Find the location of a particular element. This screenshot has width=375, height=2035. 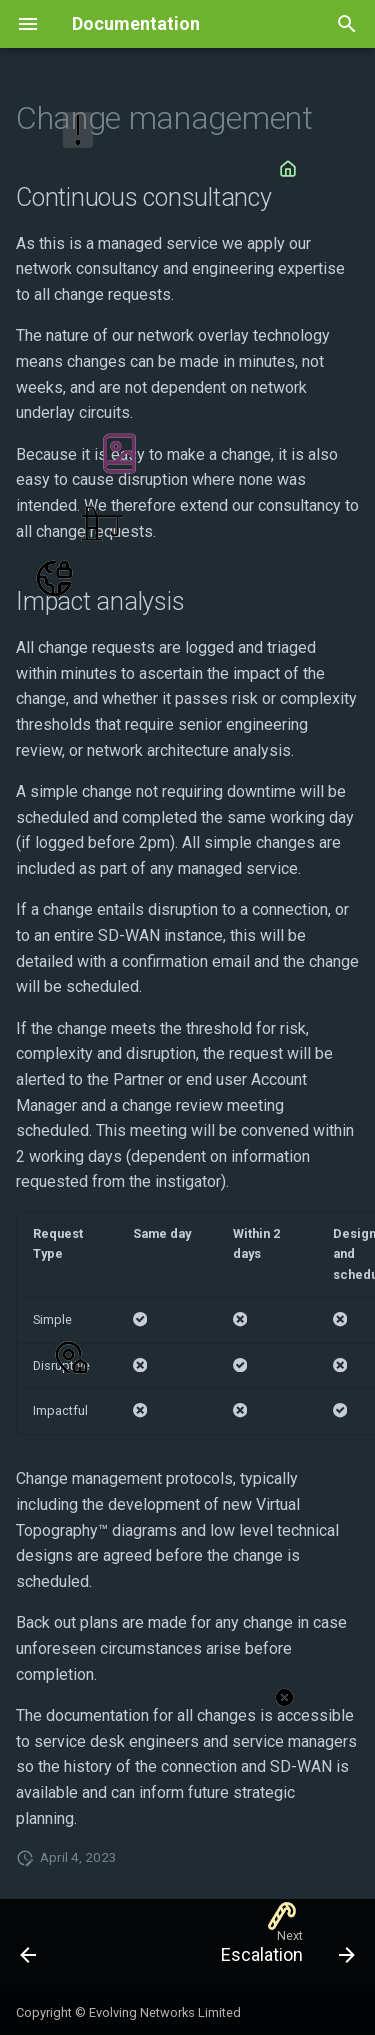

close or dismiss a modal or dialog is located at coordinates (284, 1697).